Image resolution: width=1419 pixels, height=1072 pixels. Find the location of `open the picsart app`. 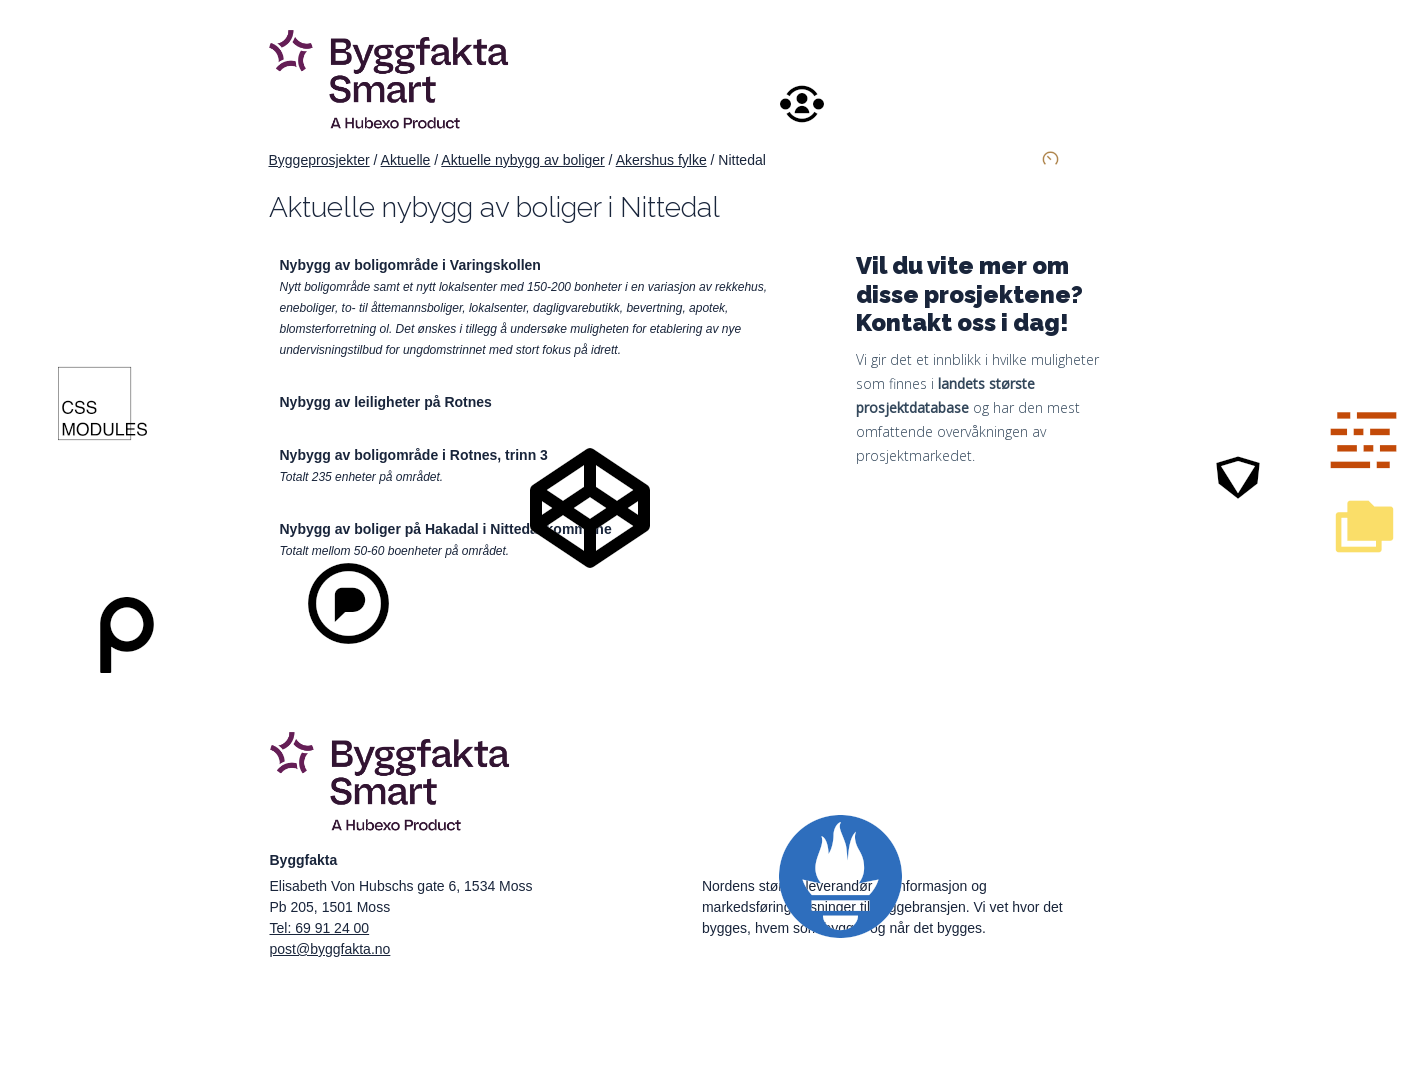

open the picsart app is located at coordinates (127, 635).